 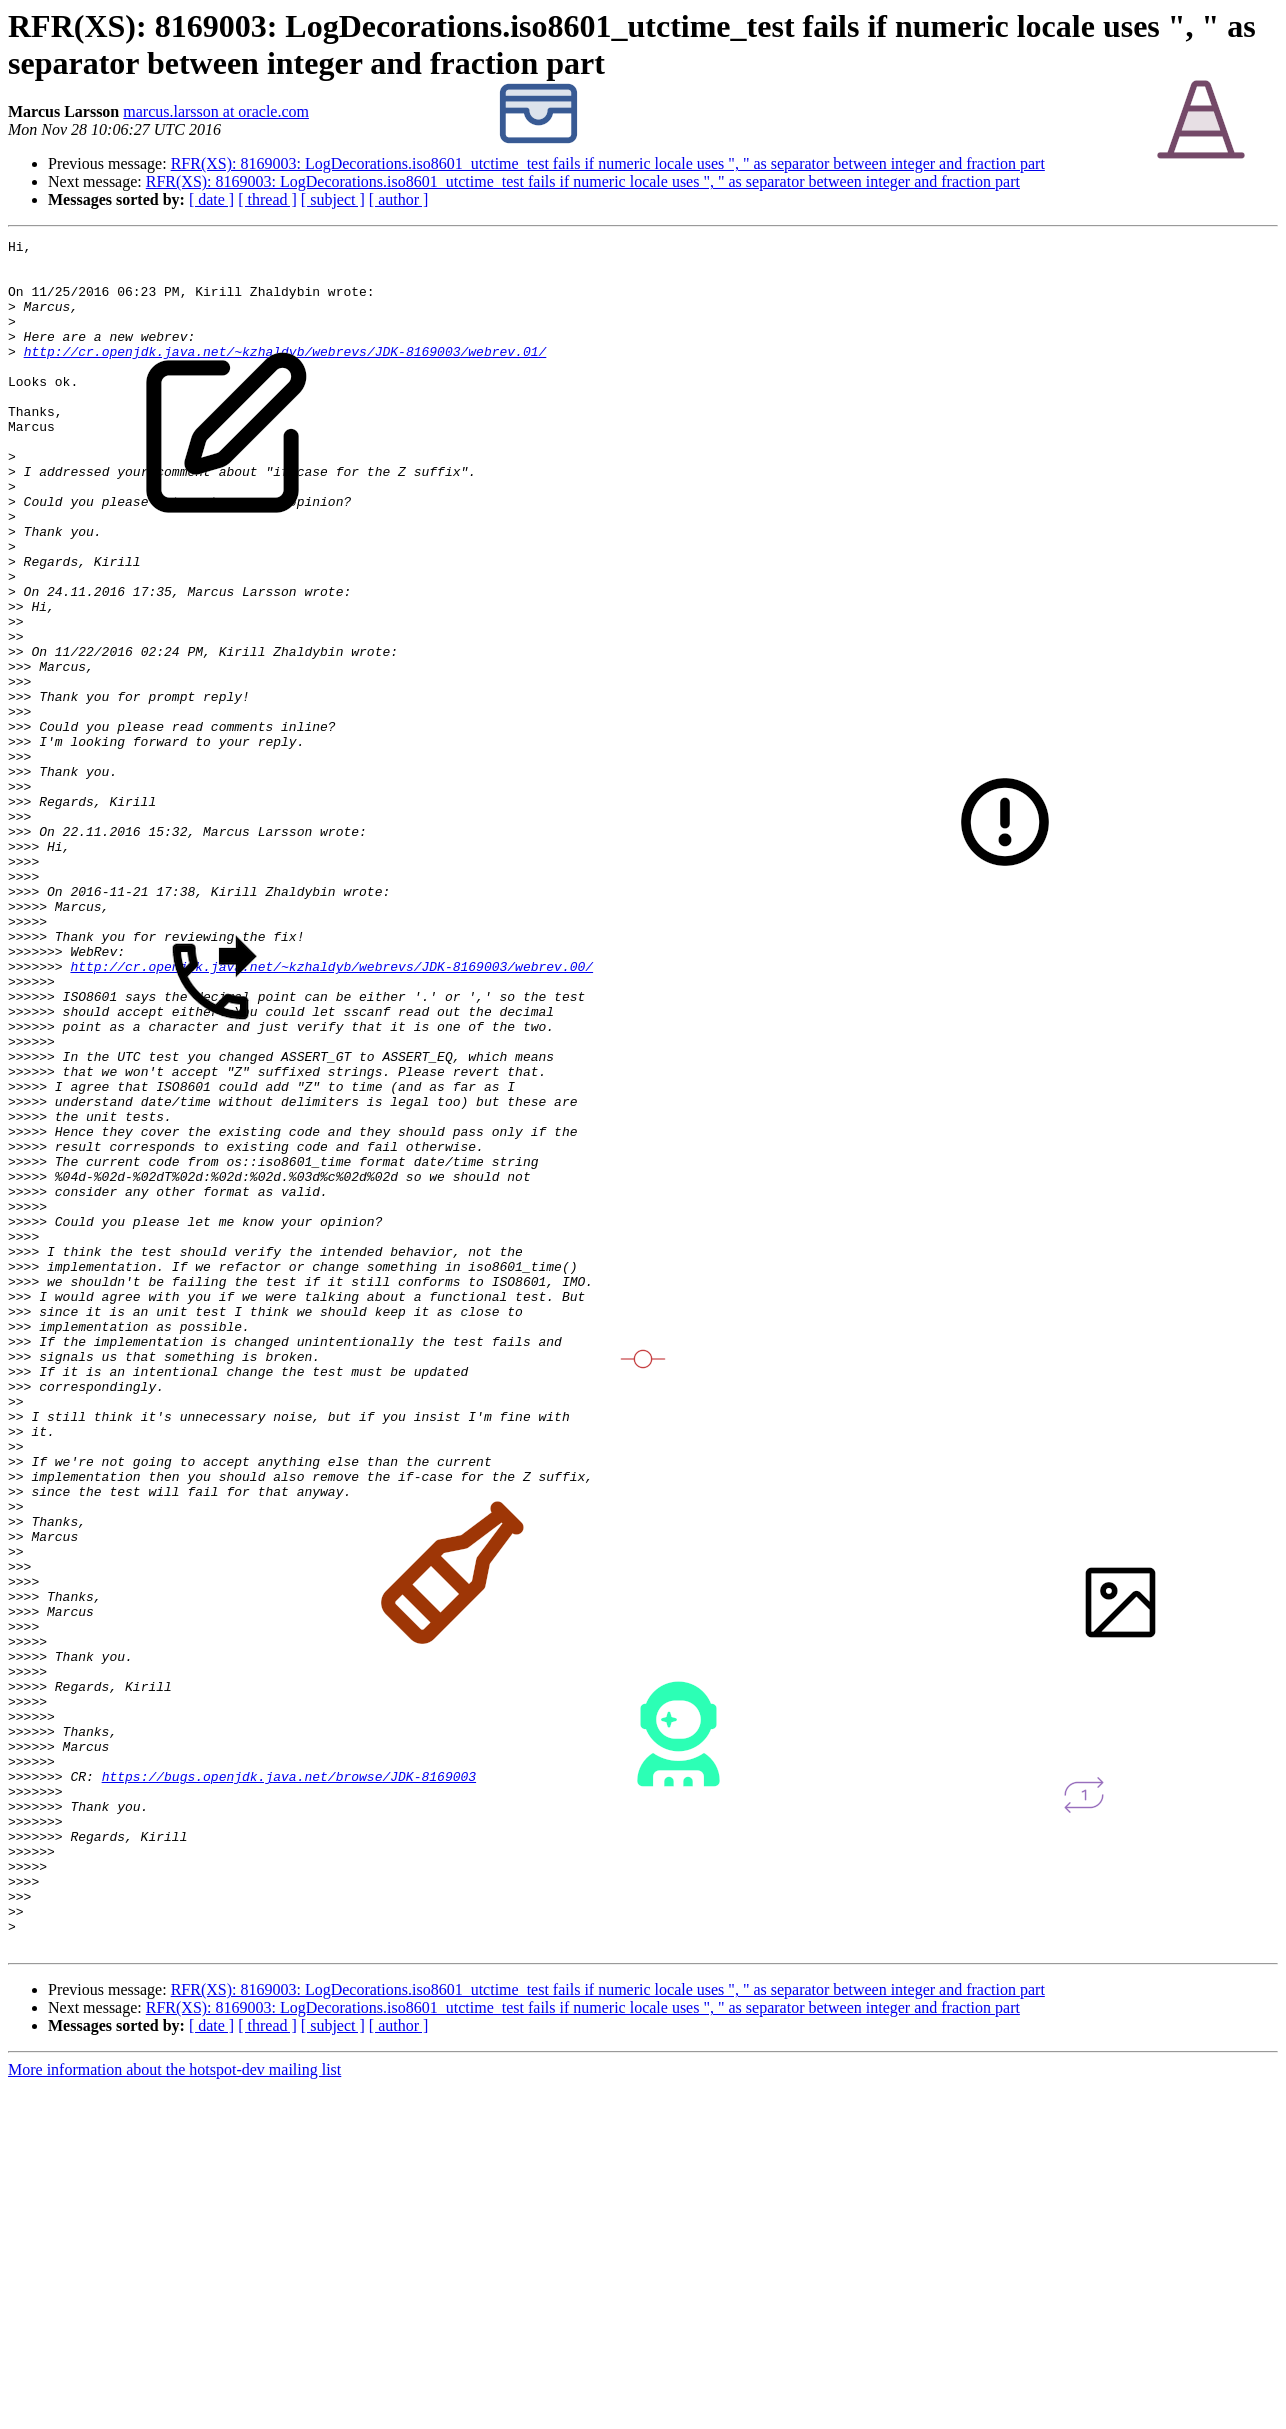 I want to click on indicates a warning or alert state, so click(x=1005, y=822).